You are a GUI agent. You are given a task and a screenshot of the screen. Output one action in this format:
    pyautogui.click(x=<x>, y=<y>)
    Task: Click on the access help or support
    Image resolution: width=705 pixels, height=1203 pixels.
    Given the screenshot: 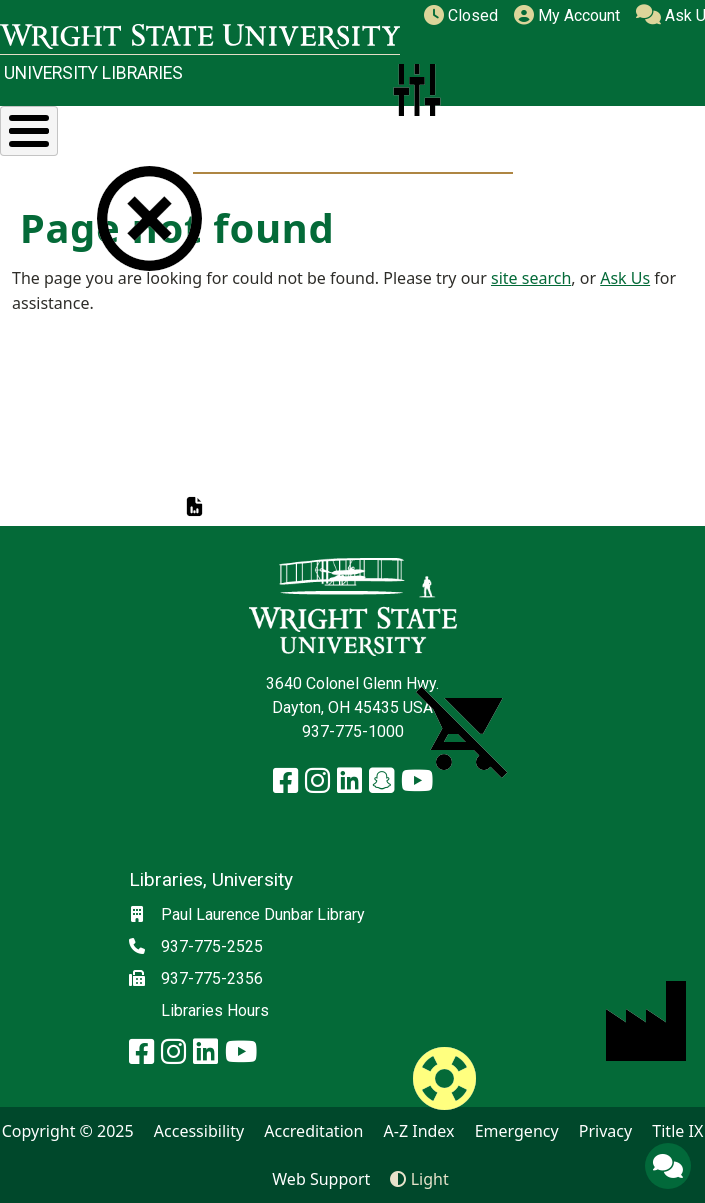 What is the action you would take?
    pyautogui.click(x=444, y=1078)
    